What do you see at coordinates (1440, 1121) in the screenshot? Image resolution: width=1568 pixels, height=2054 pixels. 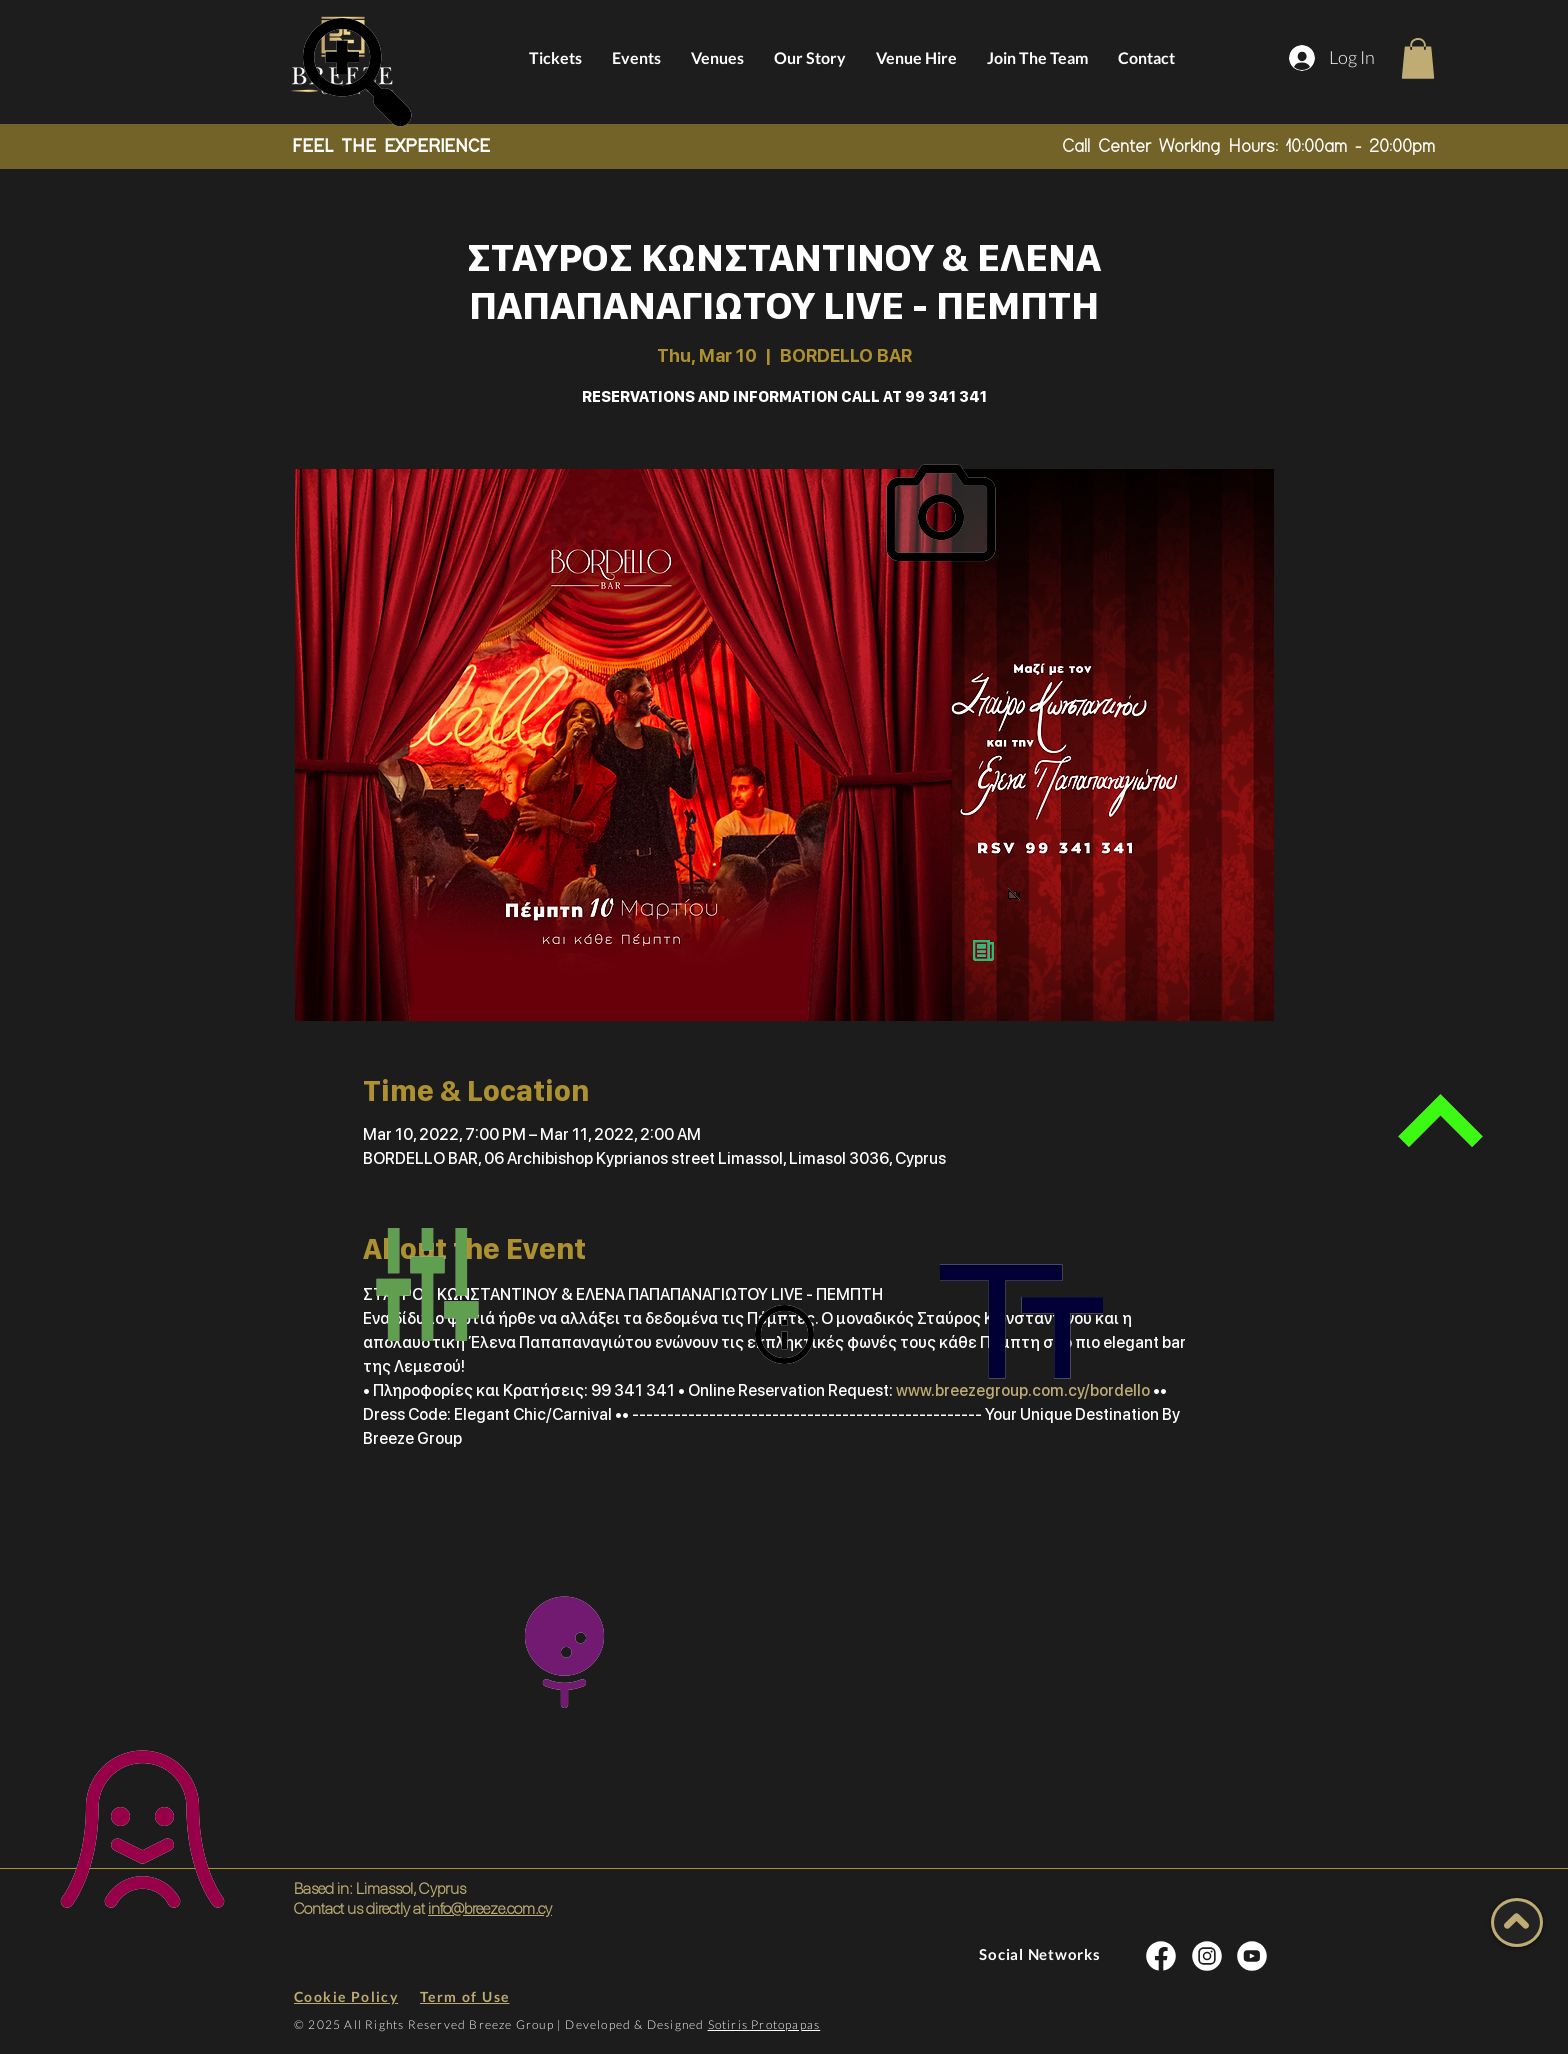 I see `collapse an expanded section` at bounding box center [1440, 1121].